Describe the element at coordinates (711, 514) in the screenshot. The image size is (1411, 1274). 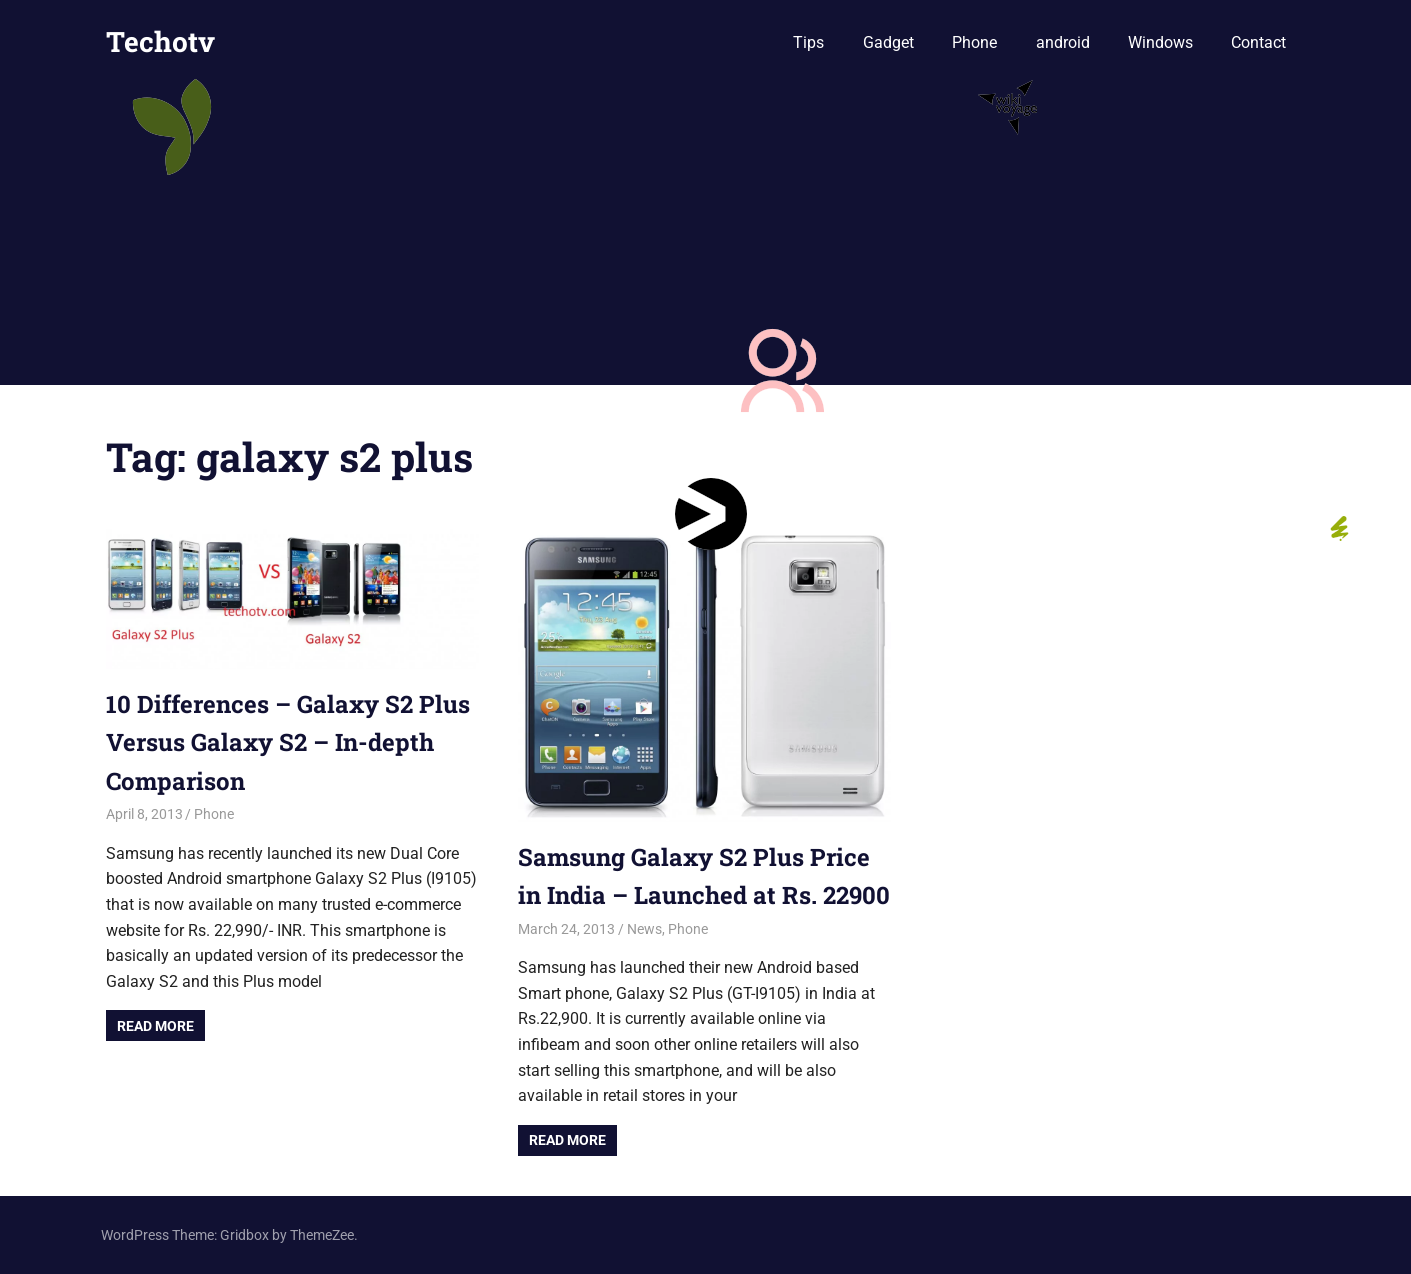
I see `open the Viaplay streaming app` at that location.